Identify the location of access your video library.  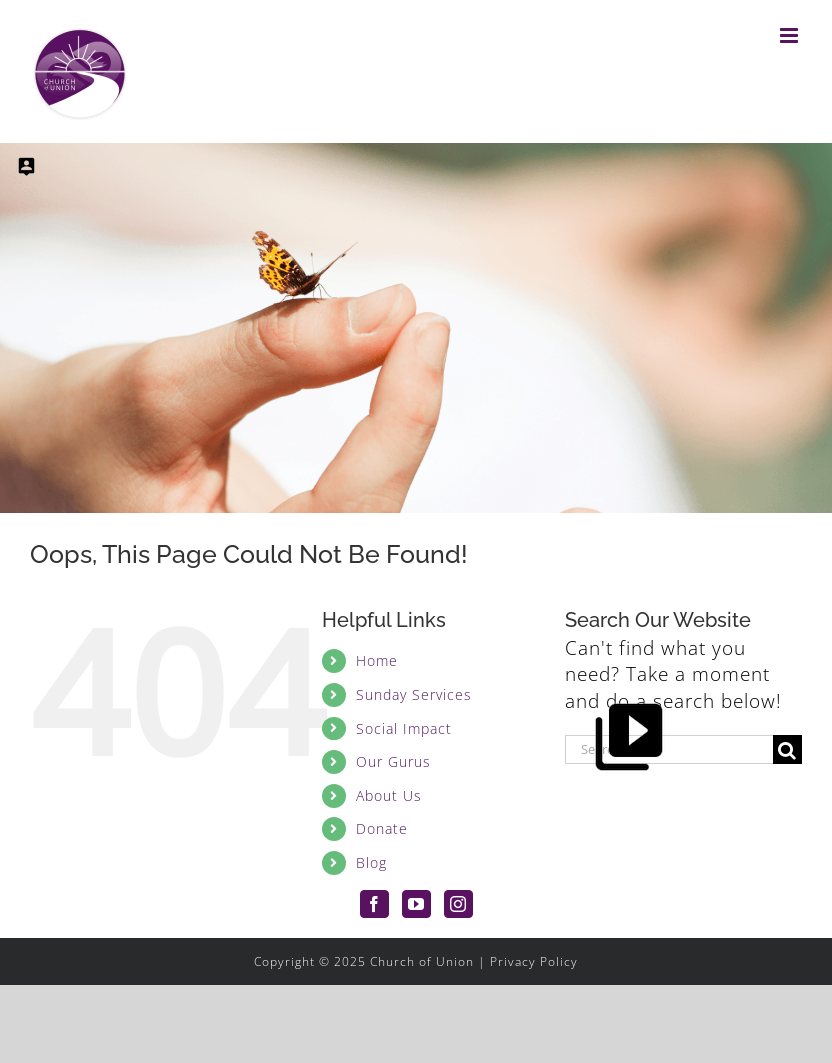
(629, 737).